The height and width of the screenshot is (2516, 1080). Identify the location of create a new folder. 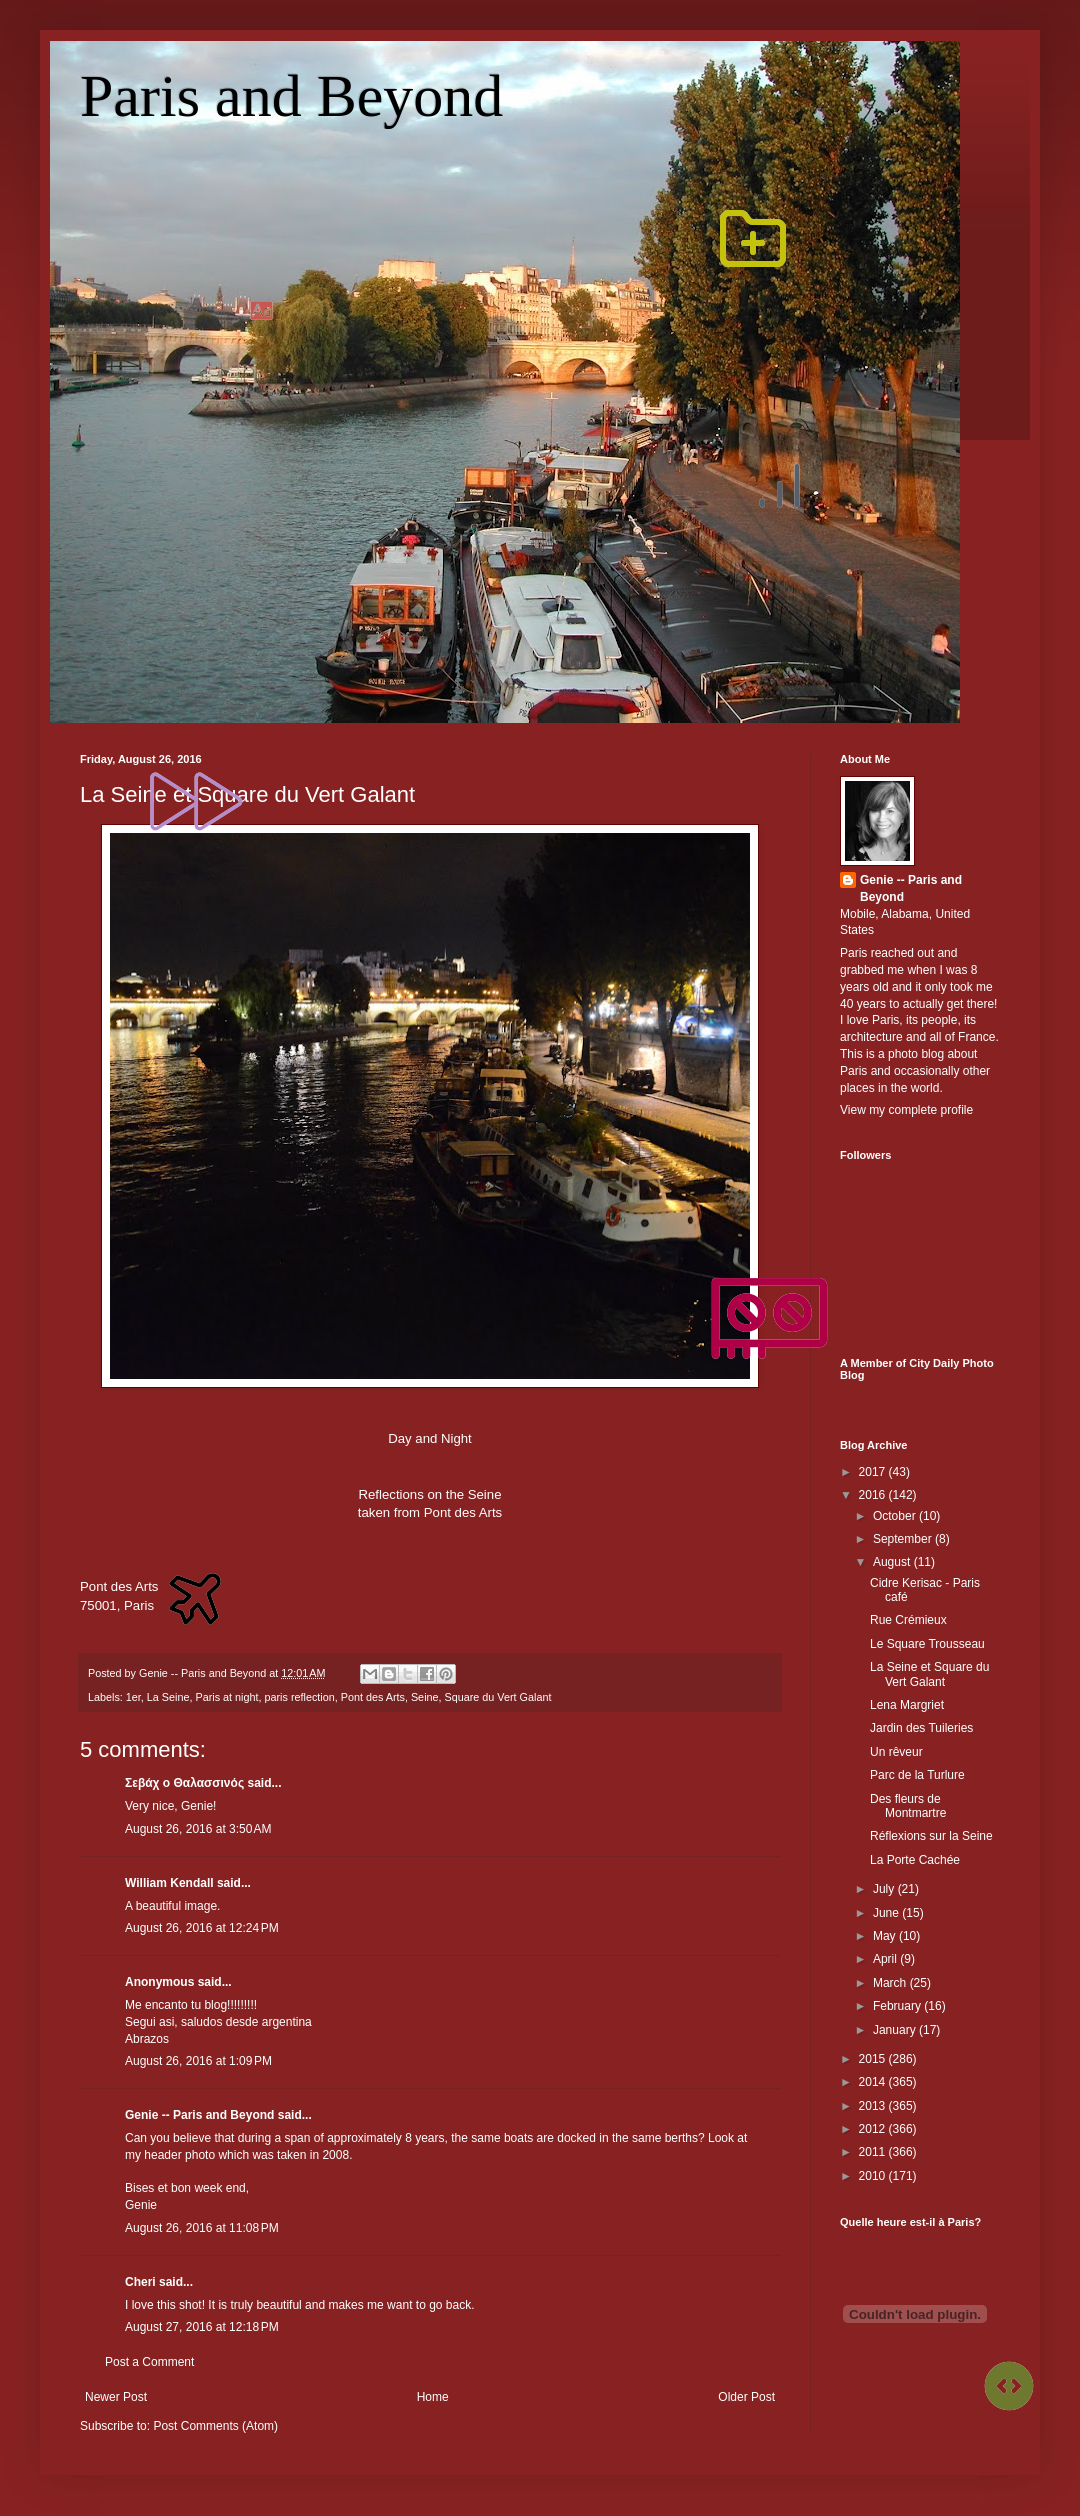
(753, 240).